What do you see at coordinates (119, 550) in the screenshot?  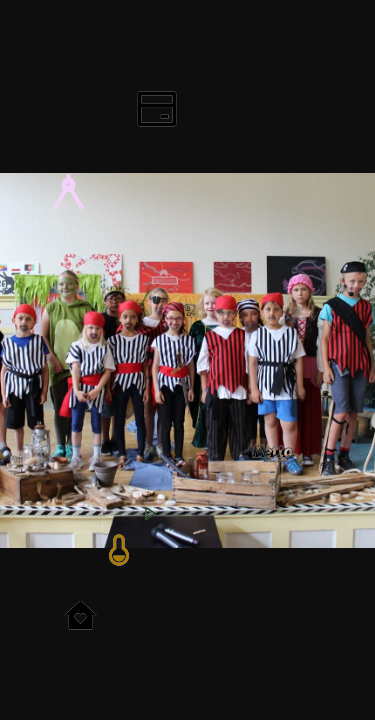 I see `indicates cold or low temperature` at bounding box center [119, 550].